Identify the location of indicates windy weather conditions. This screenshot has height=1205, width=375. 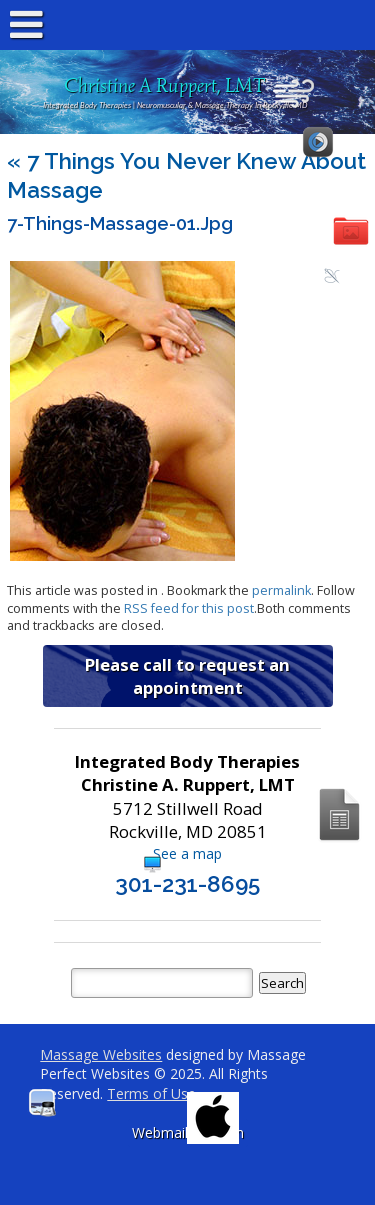
(293, 93).